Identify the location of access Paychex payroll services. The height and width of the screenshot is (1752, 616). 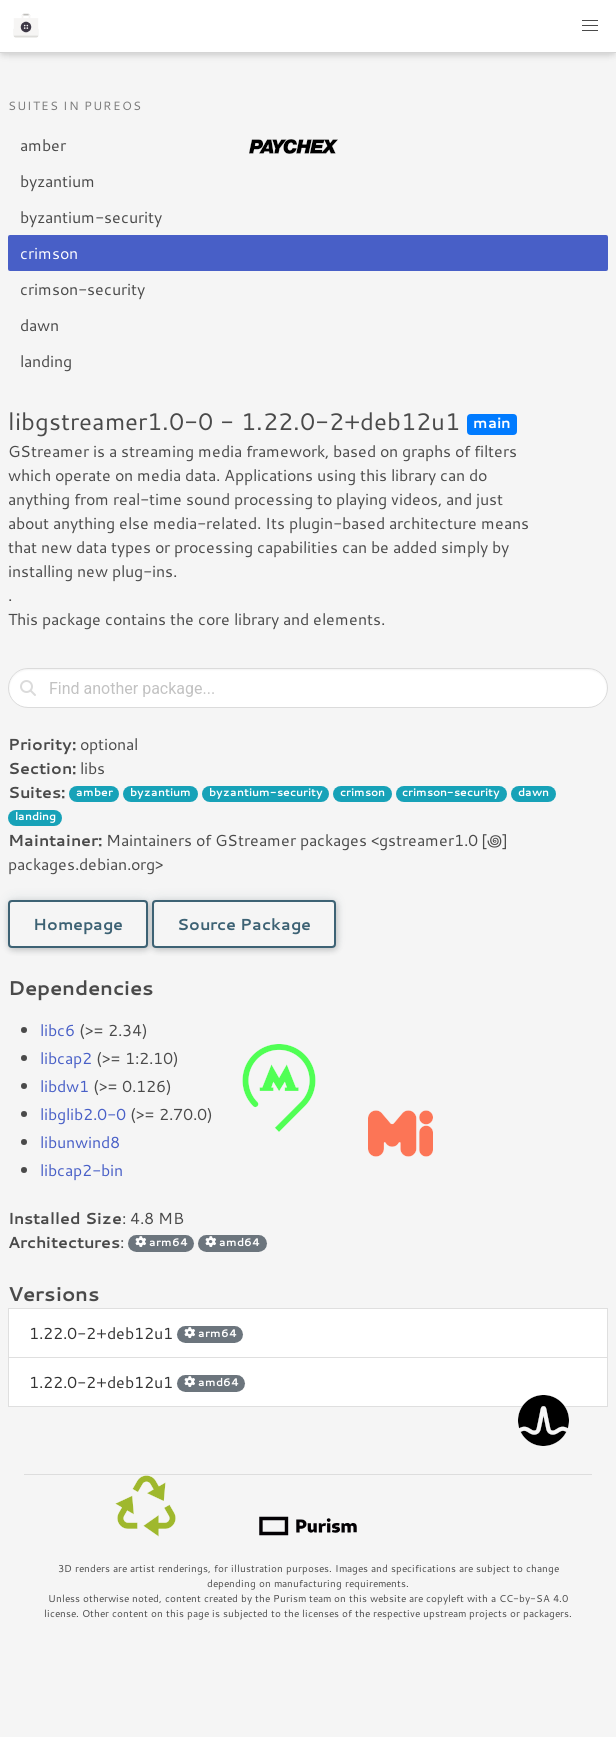
(293, 146).